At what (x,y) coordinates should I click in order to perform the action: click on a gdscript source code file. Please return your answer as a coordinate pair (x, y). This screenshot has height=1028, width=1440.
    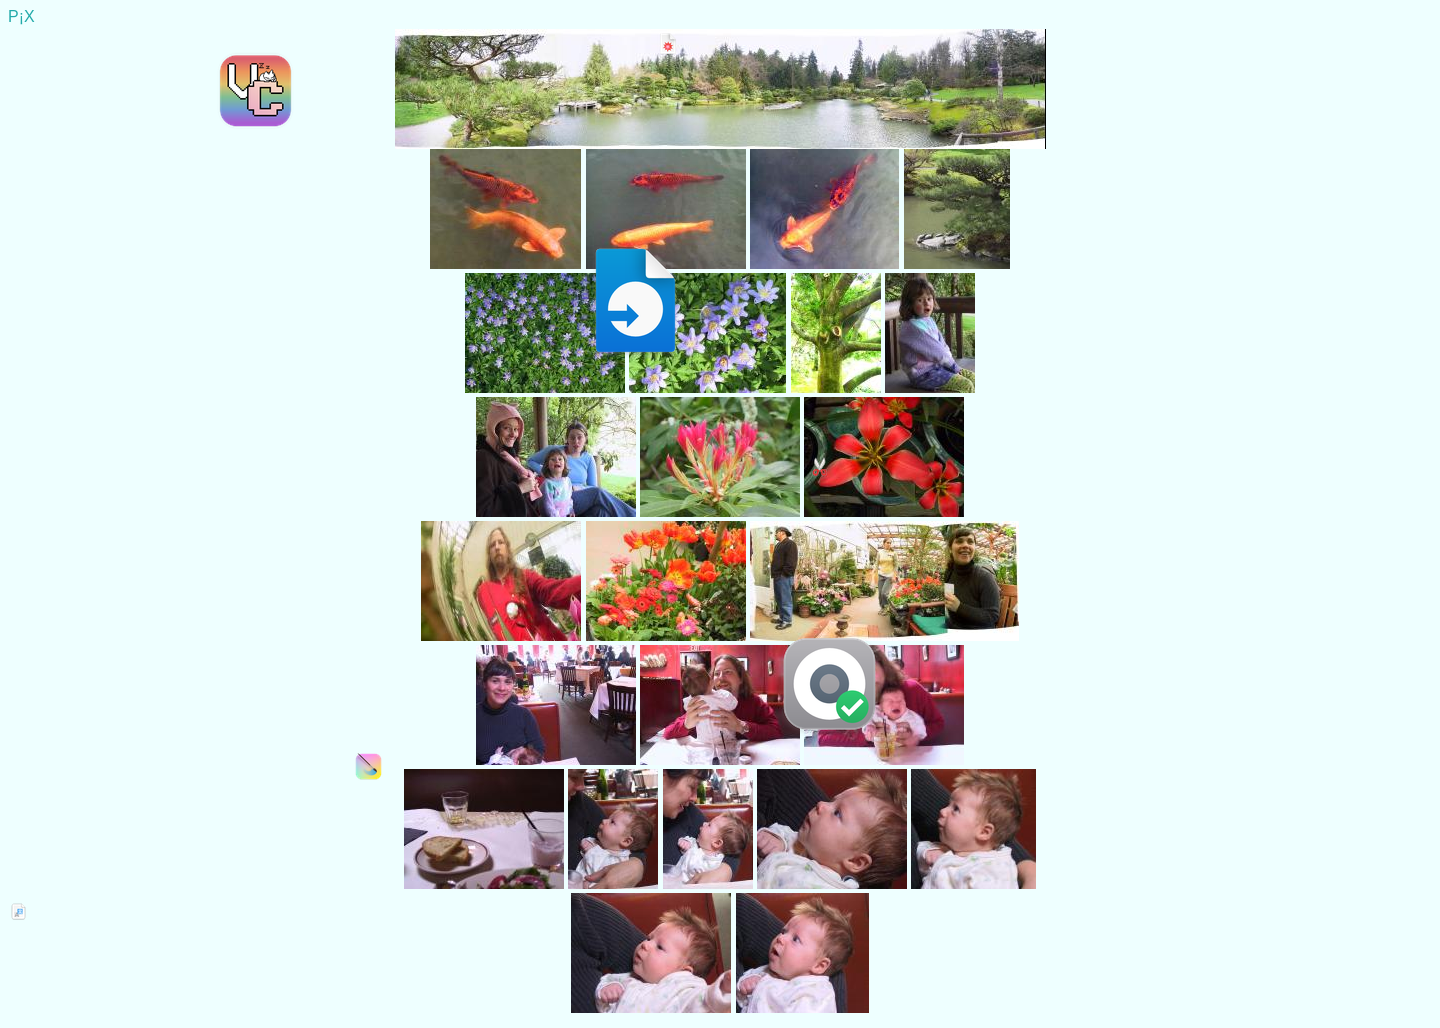
    Looking at the image, I should click on (635, 302).